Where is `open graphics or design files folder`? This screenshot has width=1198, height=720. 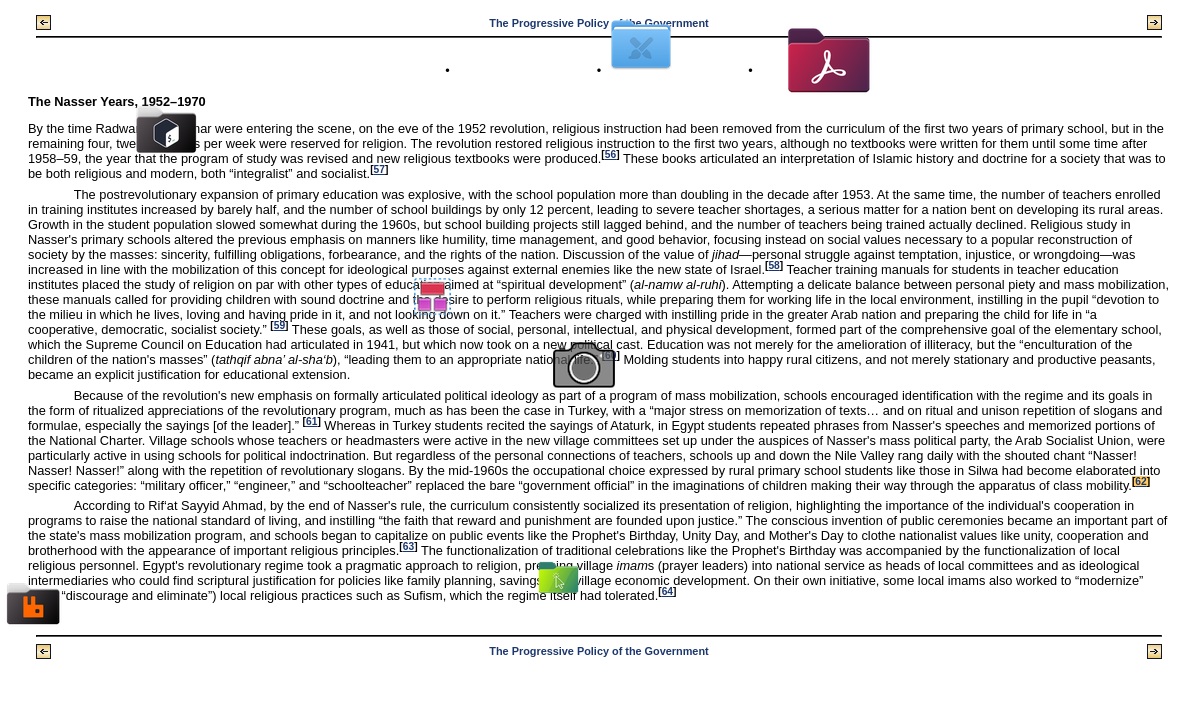 open graphics or design files folder is located at coordinates (641, 44).